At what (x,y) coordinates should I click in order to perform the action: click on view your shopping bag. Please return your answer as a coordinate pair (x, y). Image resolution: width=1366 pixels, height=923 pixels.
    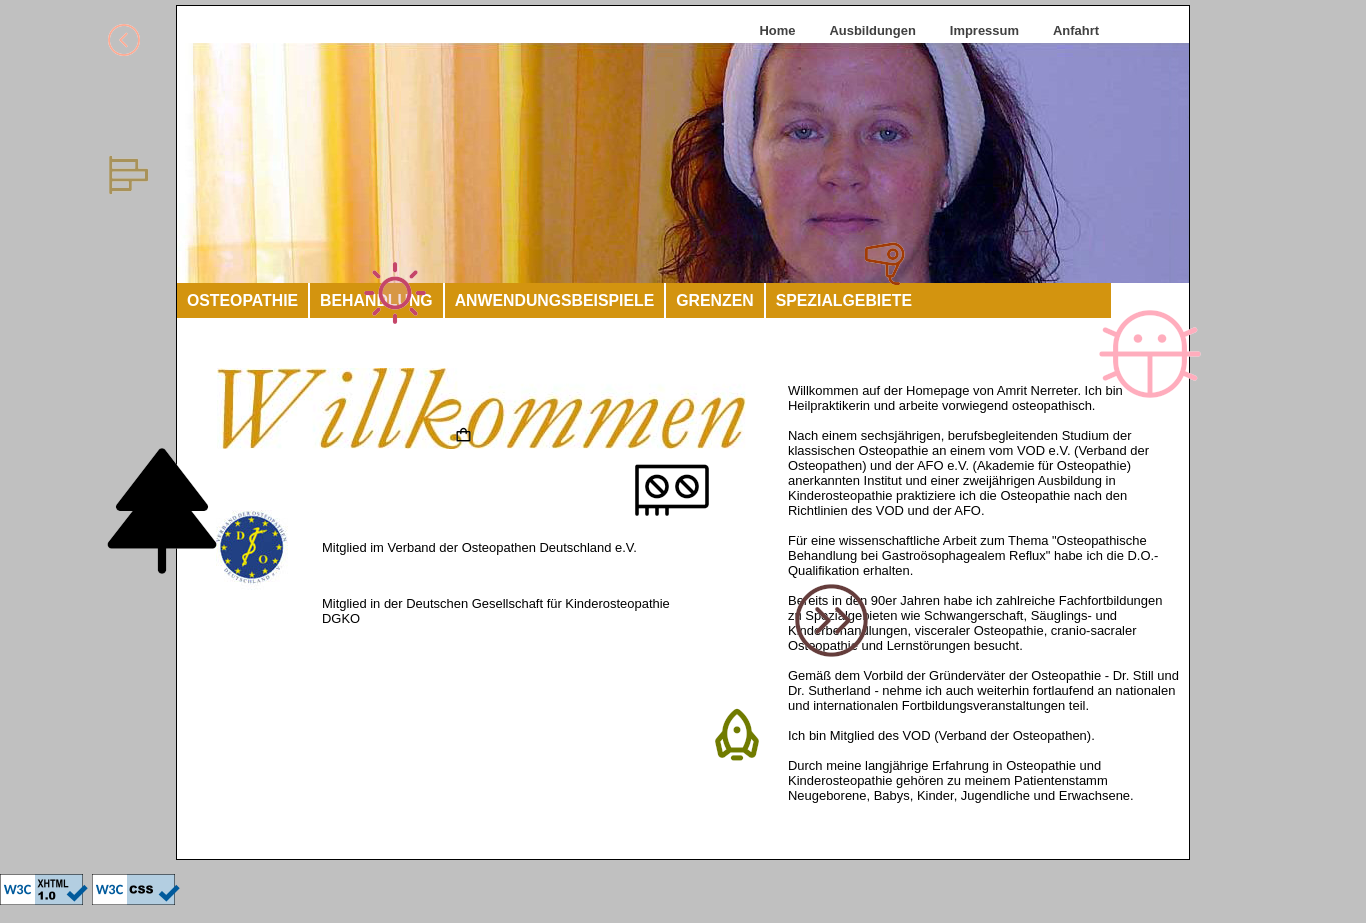
    Looking at the image, I should click on (463, 435).